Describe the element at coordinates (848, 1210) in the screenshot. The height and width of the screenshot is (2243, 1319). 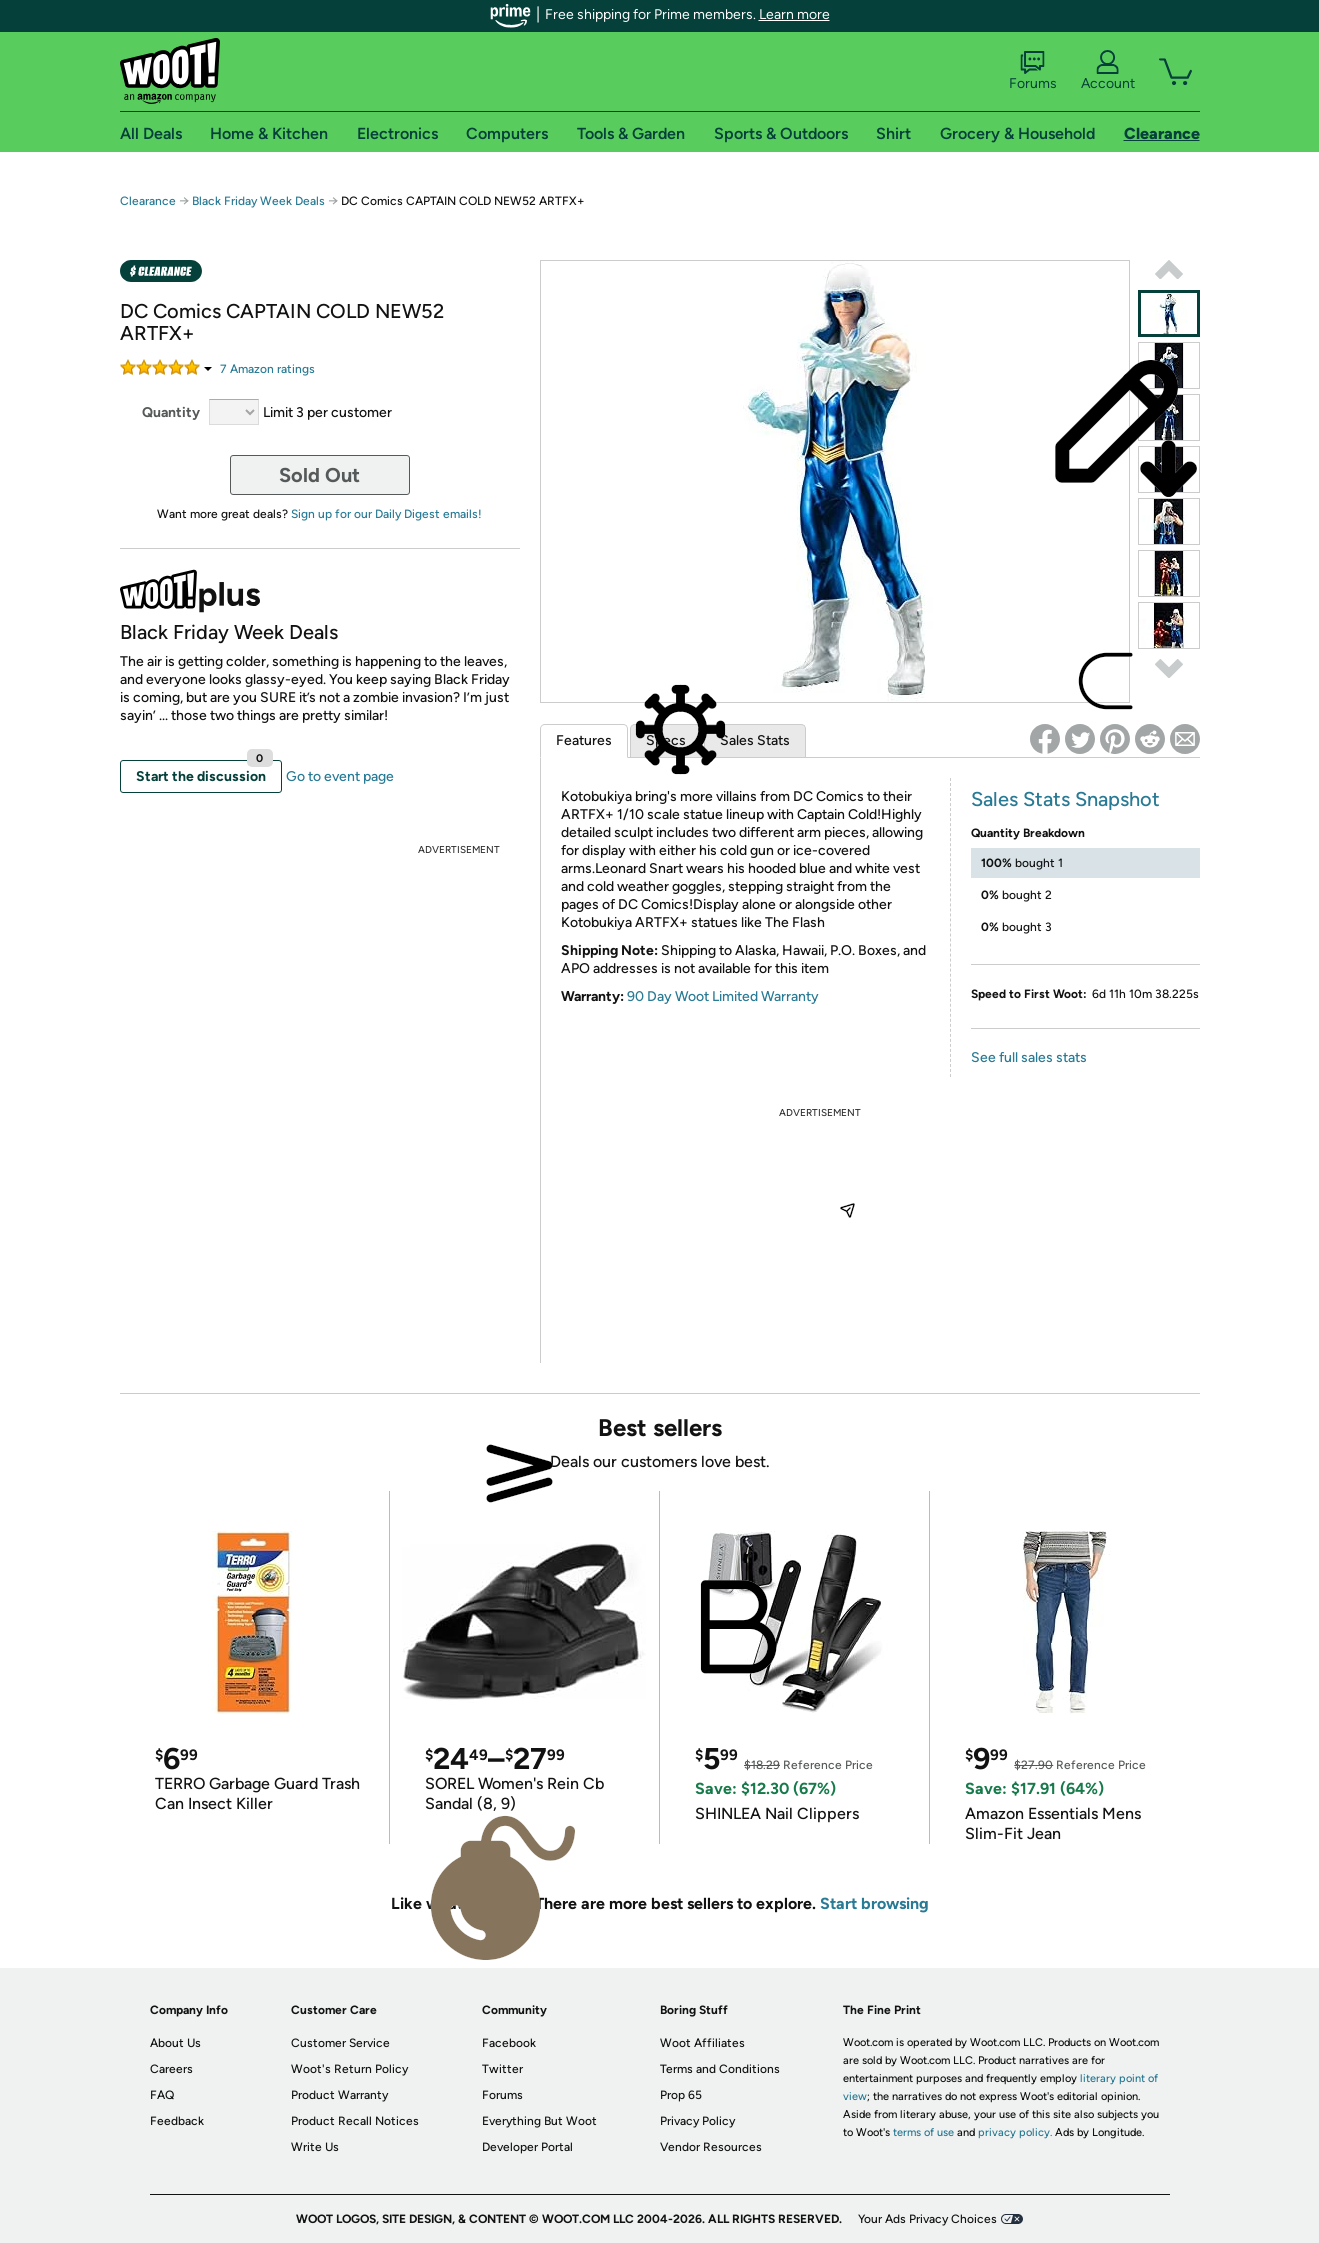
I see `send a message` at that location.